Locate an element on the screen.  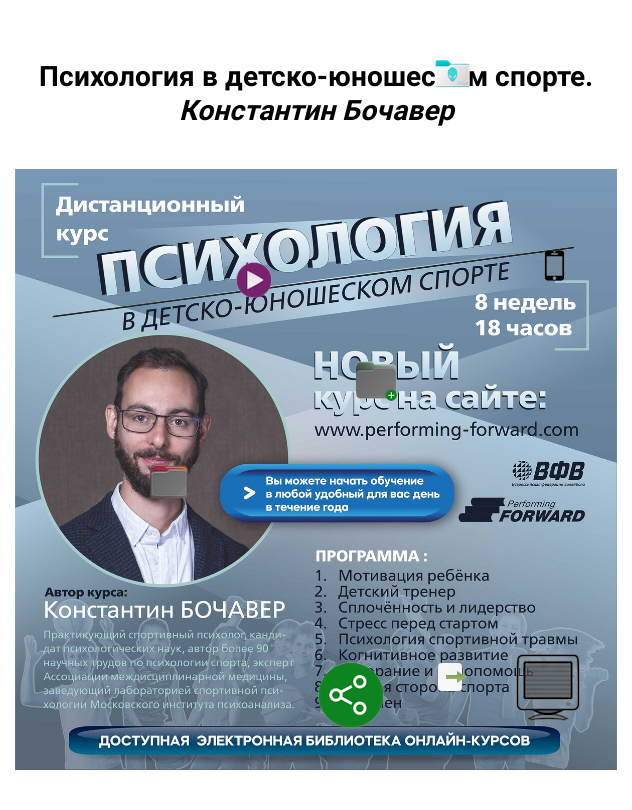
create a new folder is located at coordinates (376, 380).